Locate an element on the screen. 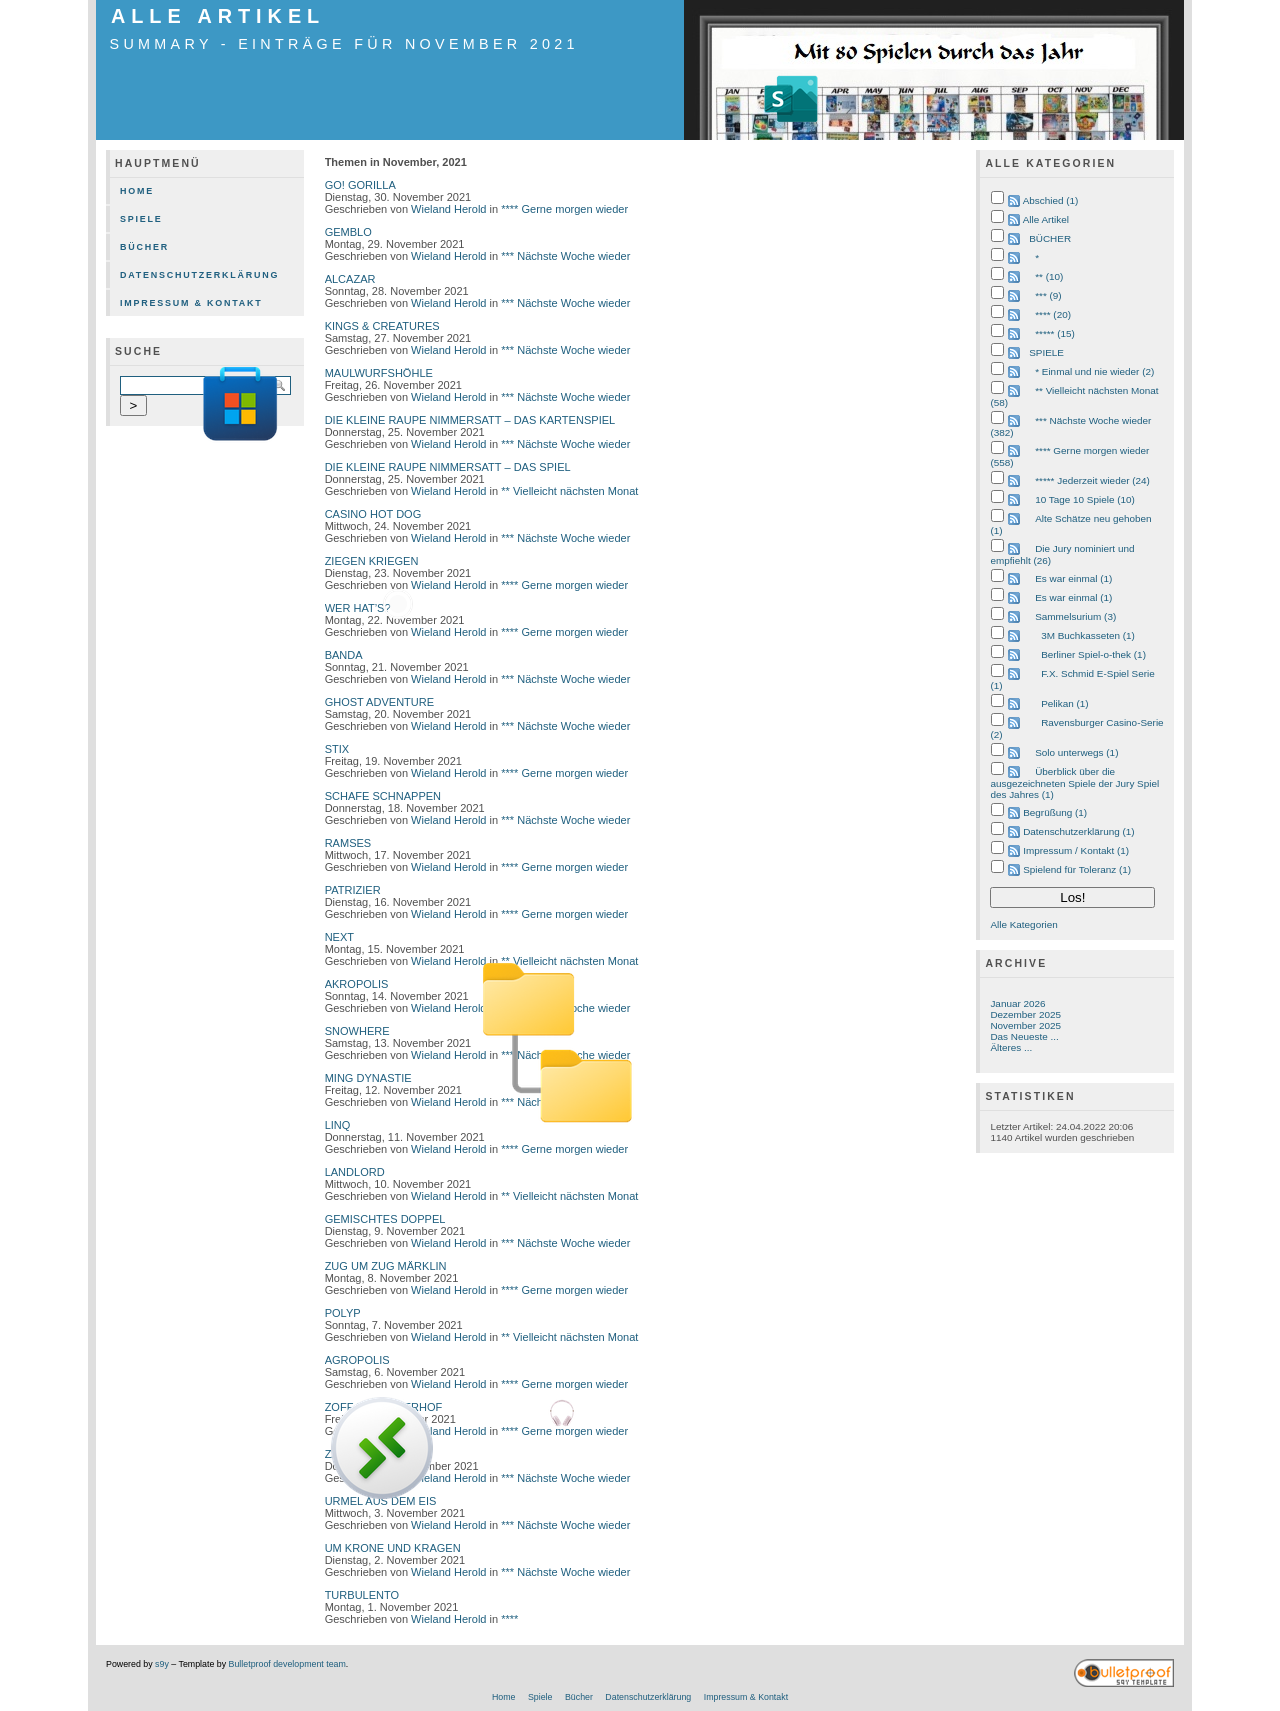 This screenshot has width=1280, height=1711. indicates a paused or inactive download/upload process is located at coordinates (398, 604).